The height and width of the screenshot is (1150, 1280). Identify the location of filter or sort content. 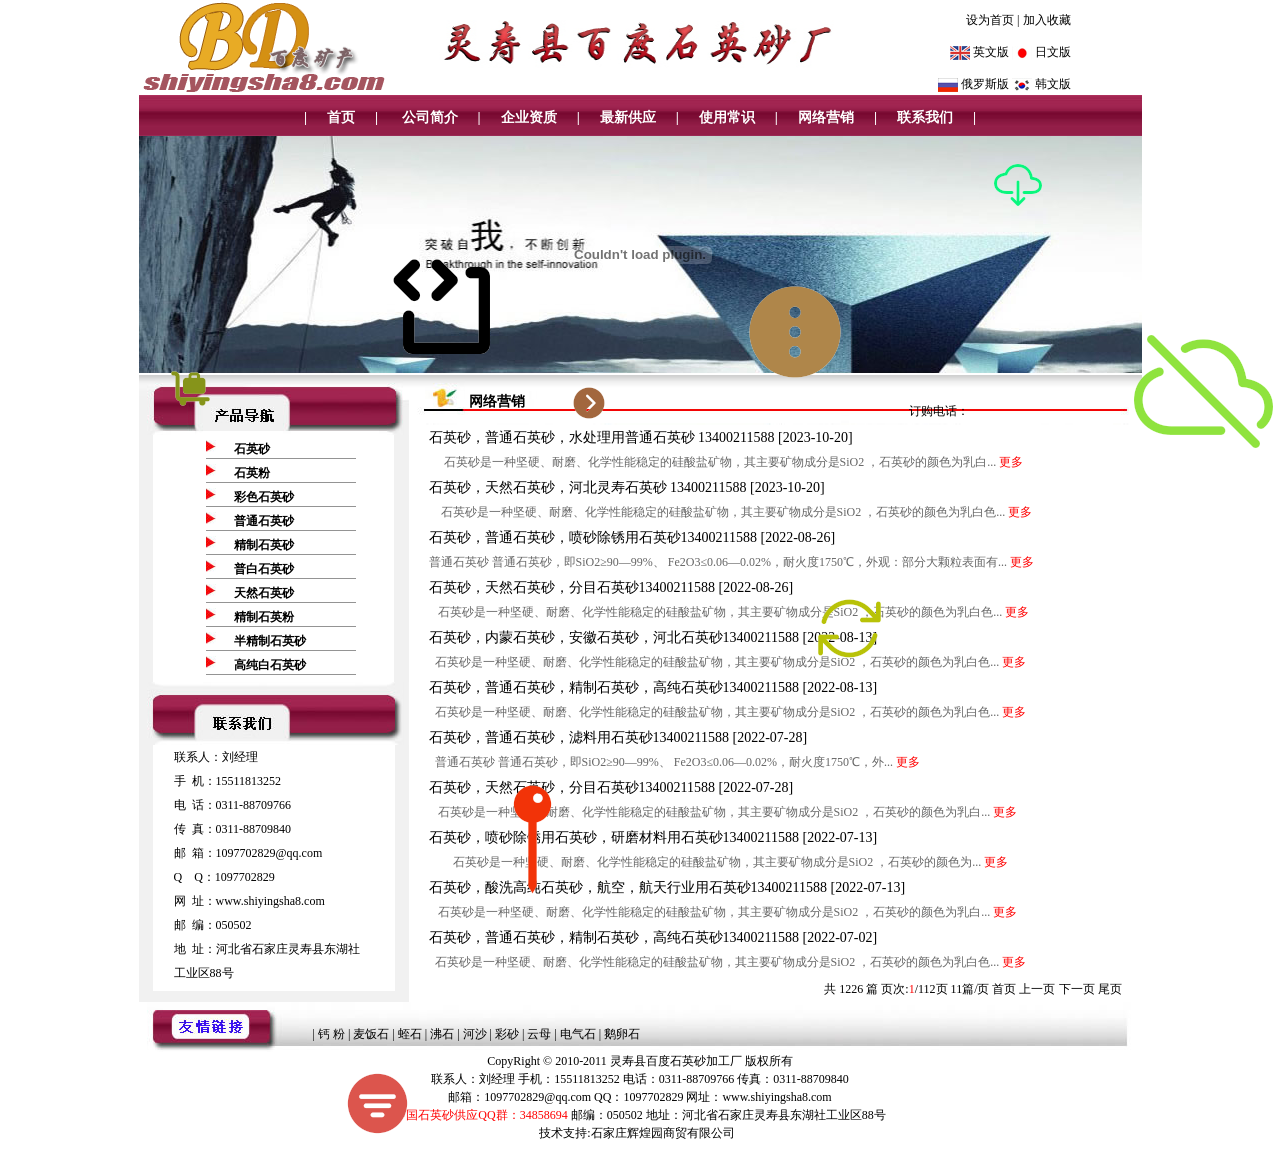
(377, 1103).